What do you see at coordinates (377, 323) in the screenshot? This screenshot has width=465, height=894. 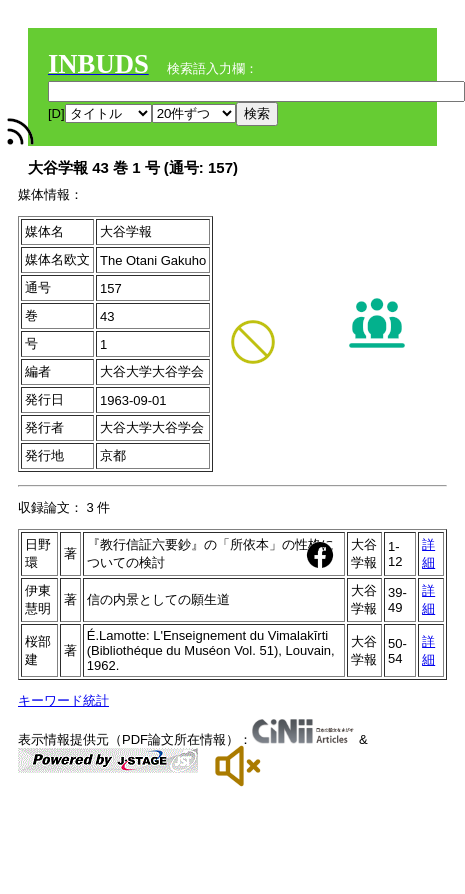 I see `view team or group members` at bounding box center [377, 323].